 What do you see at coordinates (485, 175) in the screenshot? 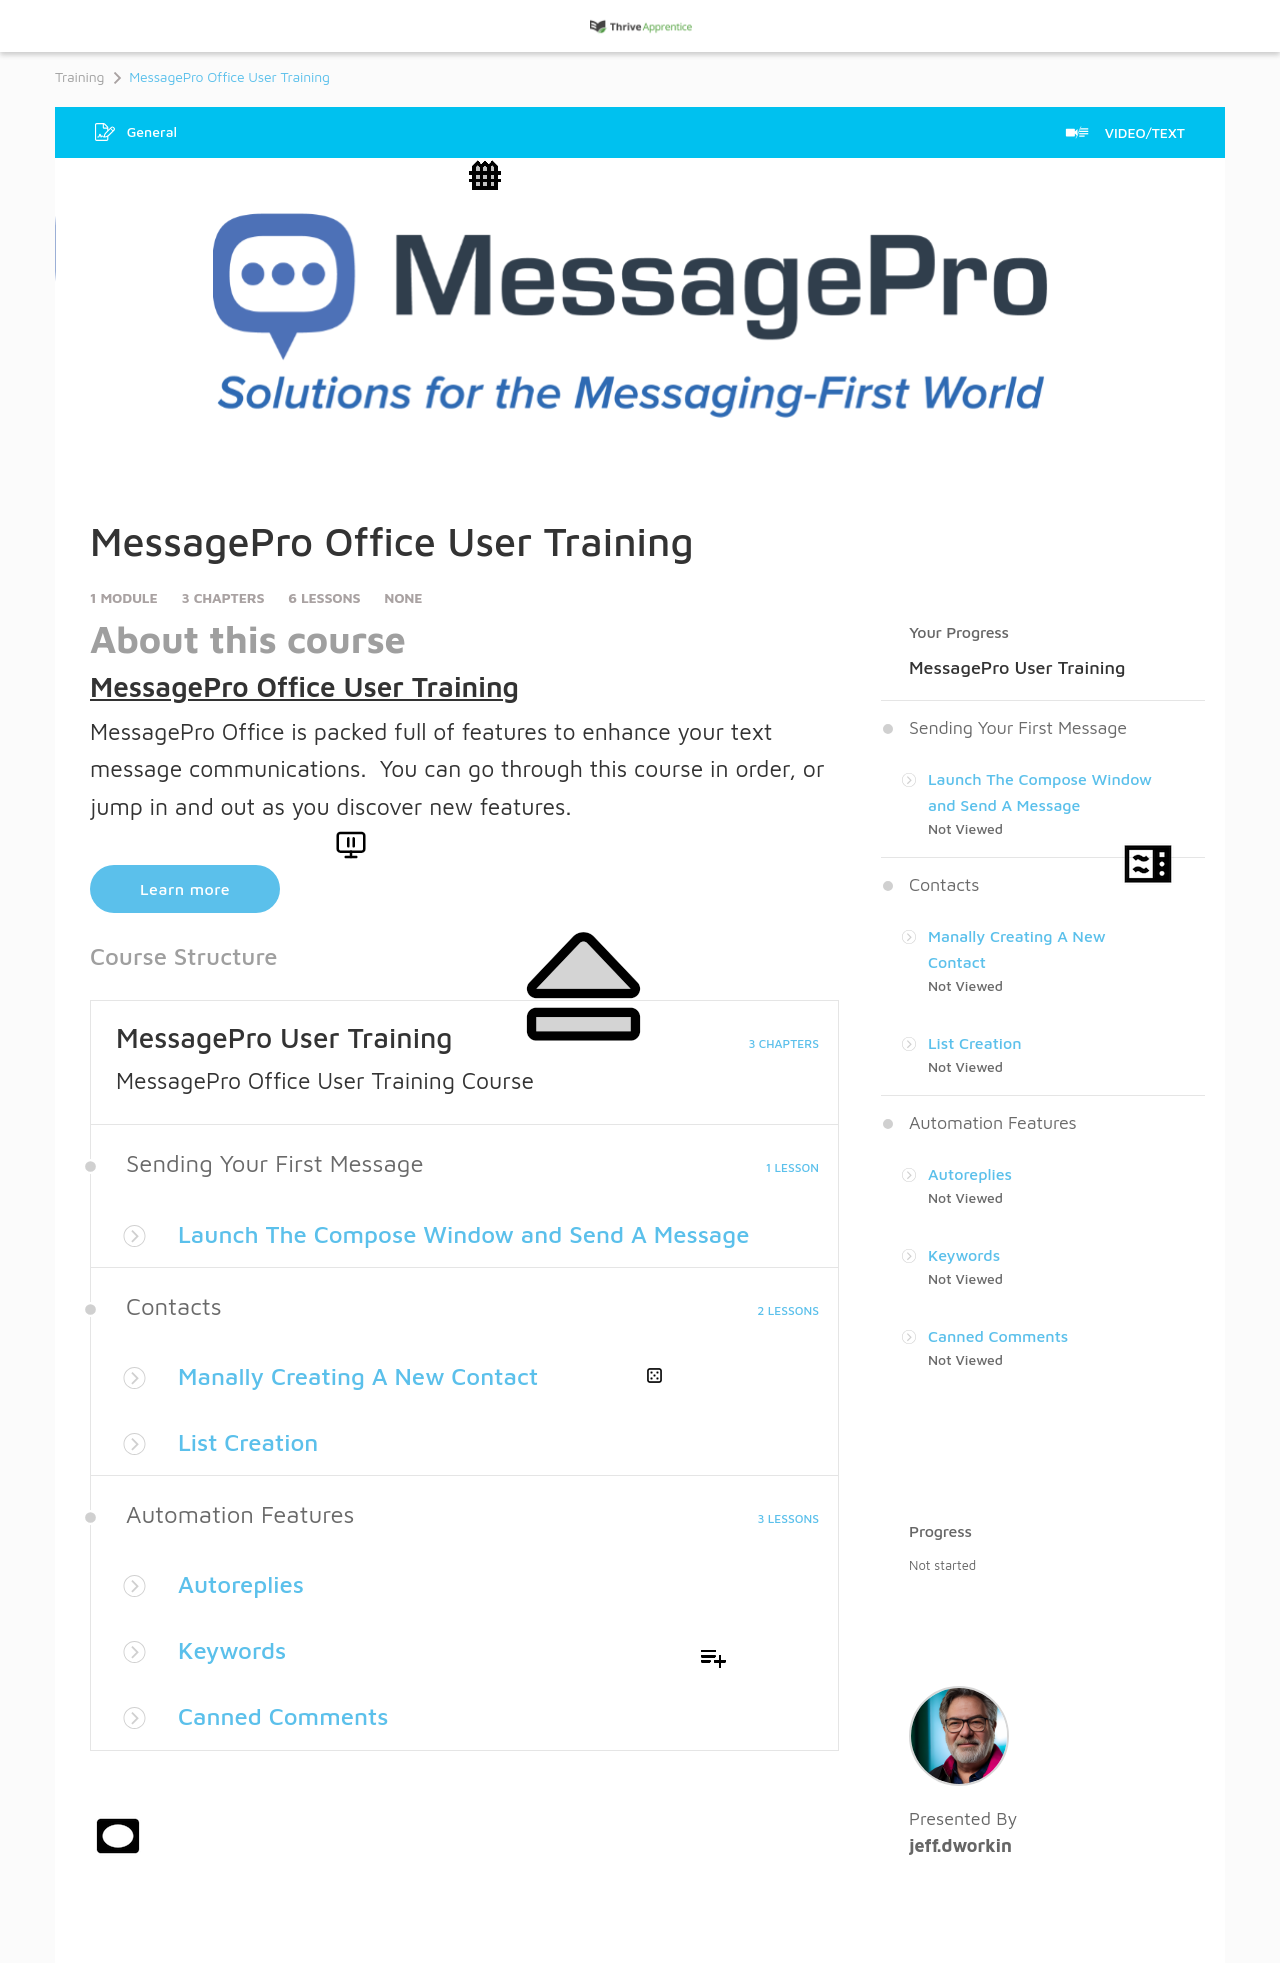
I see `access fence or boundary settings` at bounding box center [485, 175].